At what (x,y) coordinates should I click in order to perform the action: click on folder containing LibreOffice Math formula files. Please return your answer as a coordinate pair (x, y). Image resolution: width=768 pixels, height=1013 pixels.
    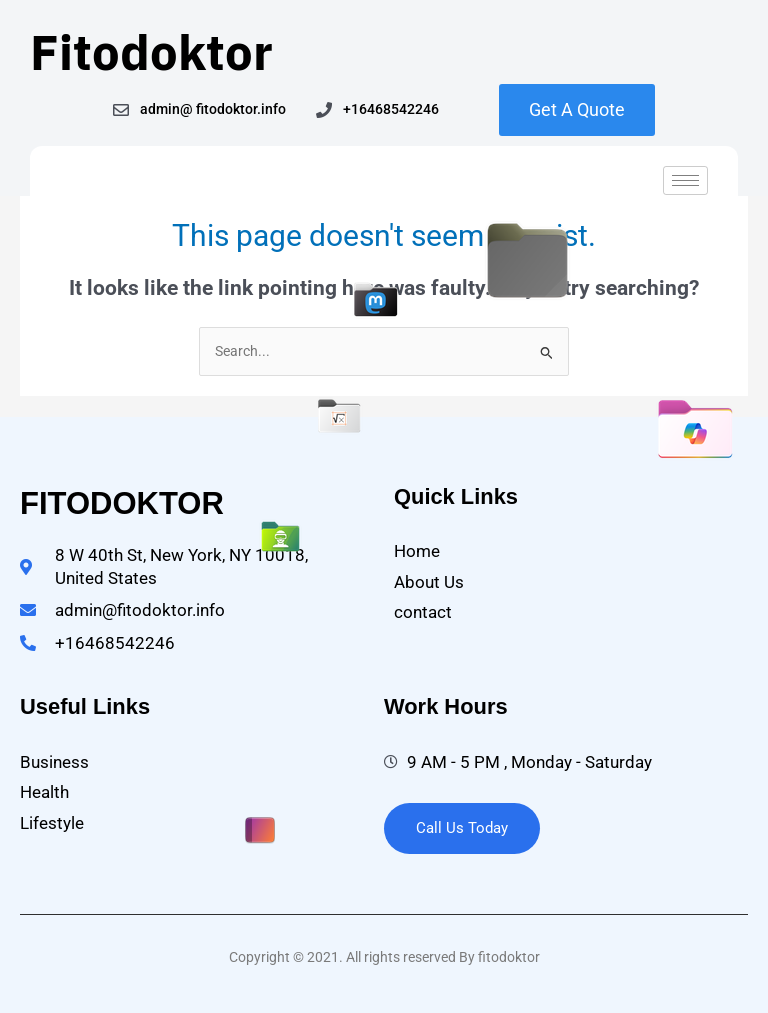
    Looking at the image, I should click on (339, 417).